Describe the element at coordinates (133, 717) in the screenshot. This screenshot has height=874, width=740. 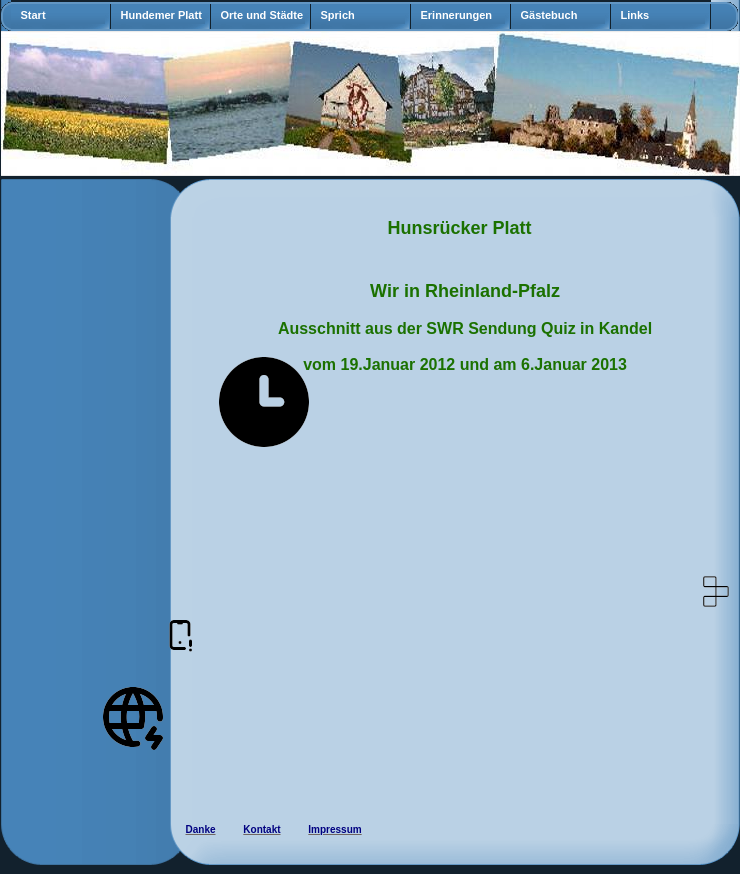
I see `quick access to global network settings` at that location.